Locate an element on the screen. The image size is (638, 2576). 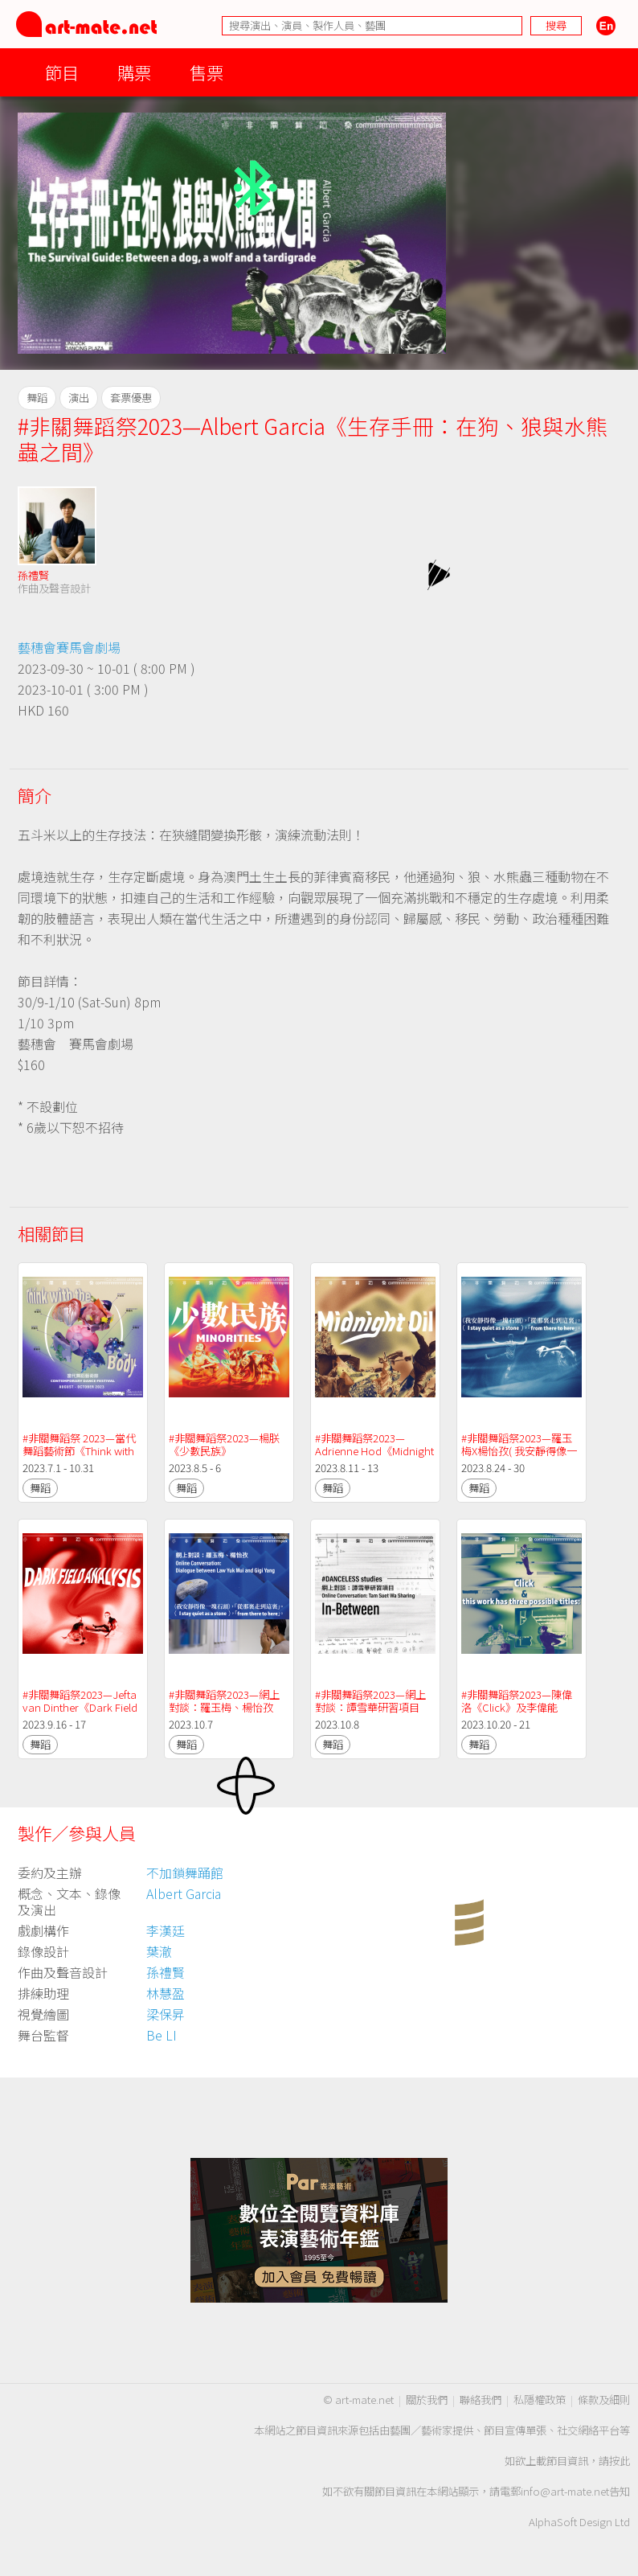
connect to a bluetooth device is located at coordinates (252, 187).